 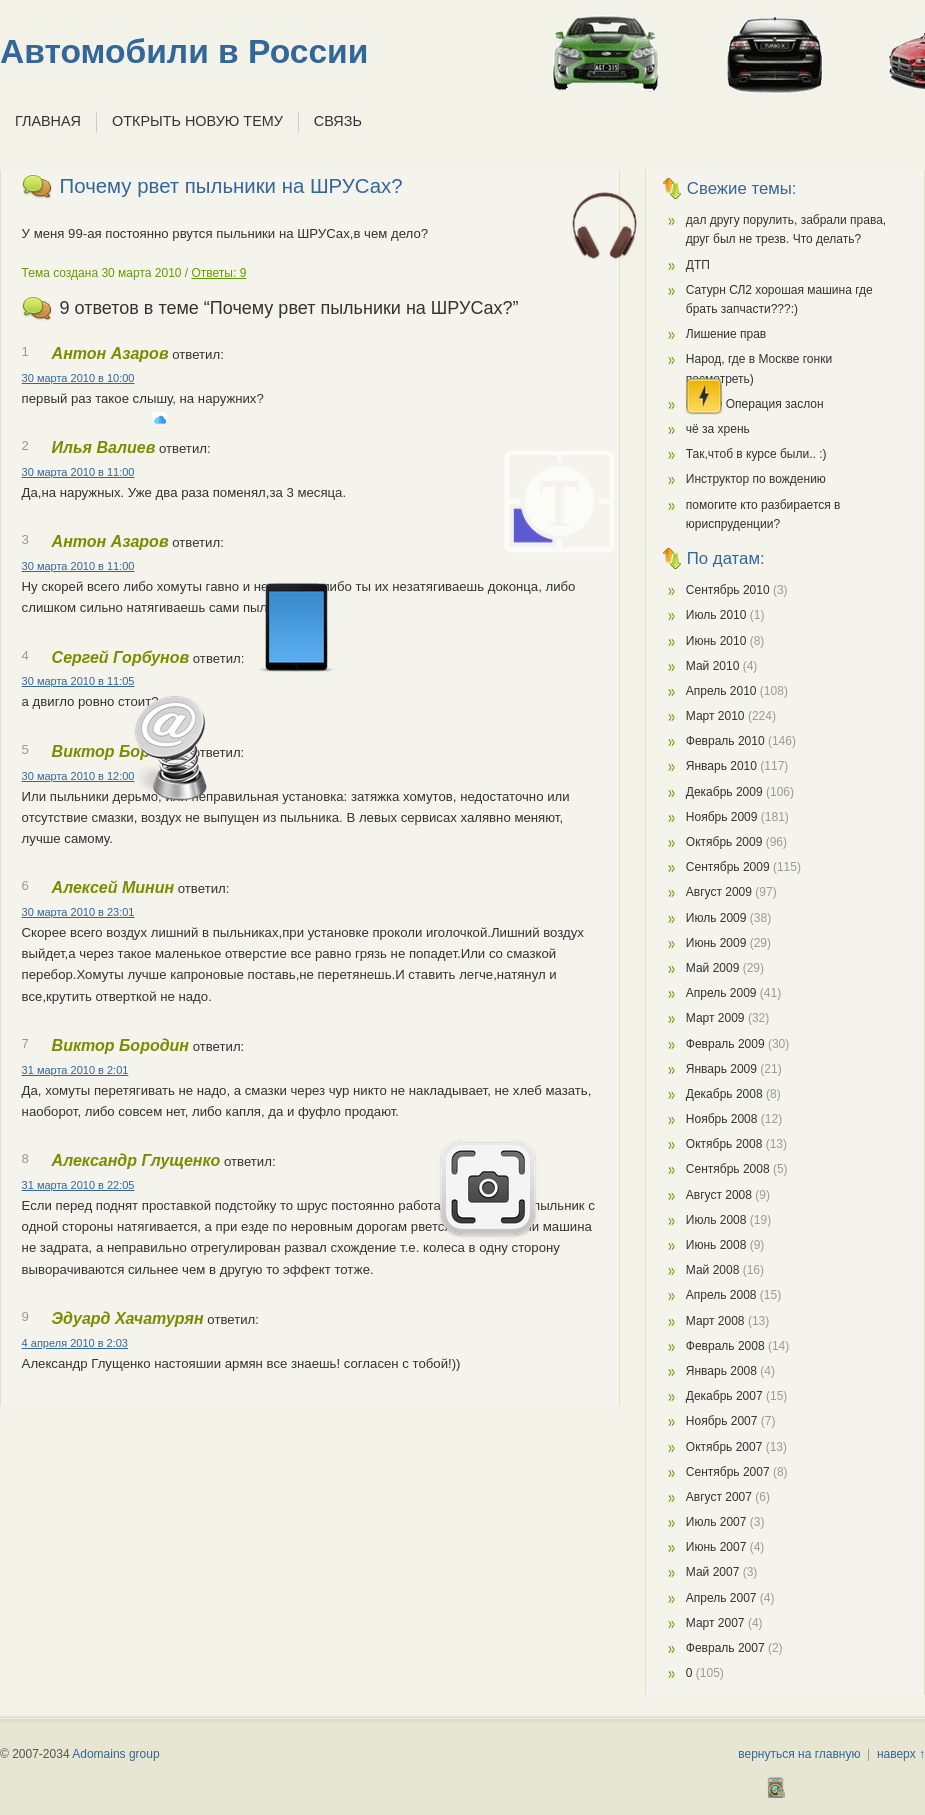 I want to click on access power and battery settings, so click(x=704, y=396).